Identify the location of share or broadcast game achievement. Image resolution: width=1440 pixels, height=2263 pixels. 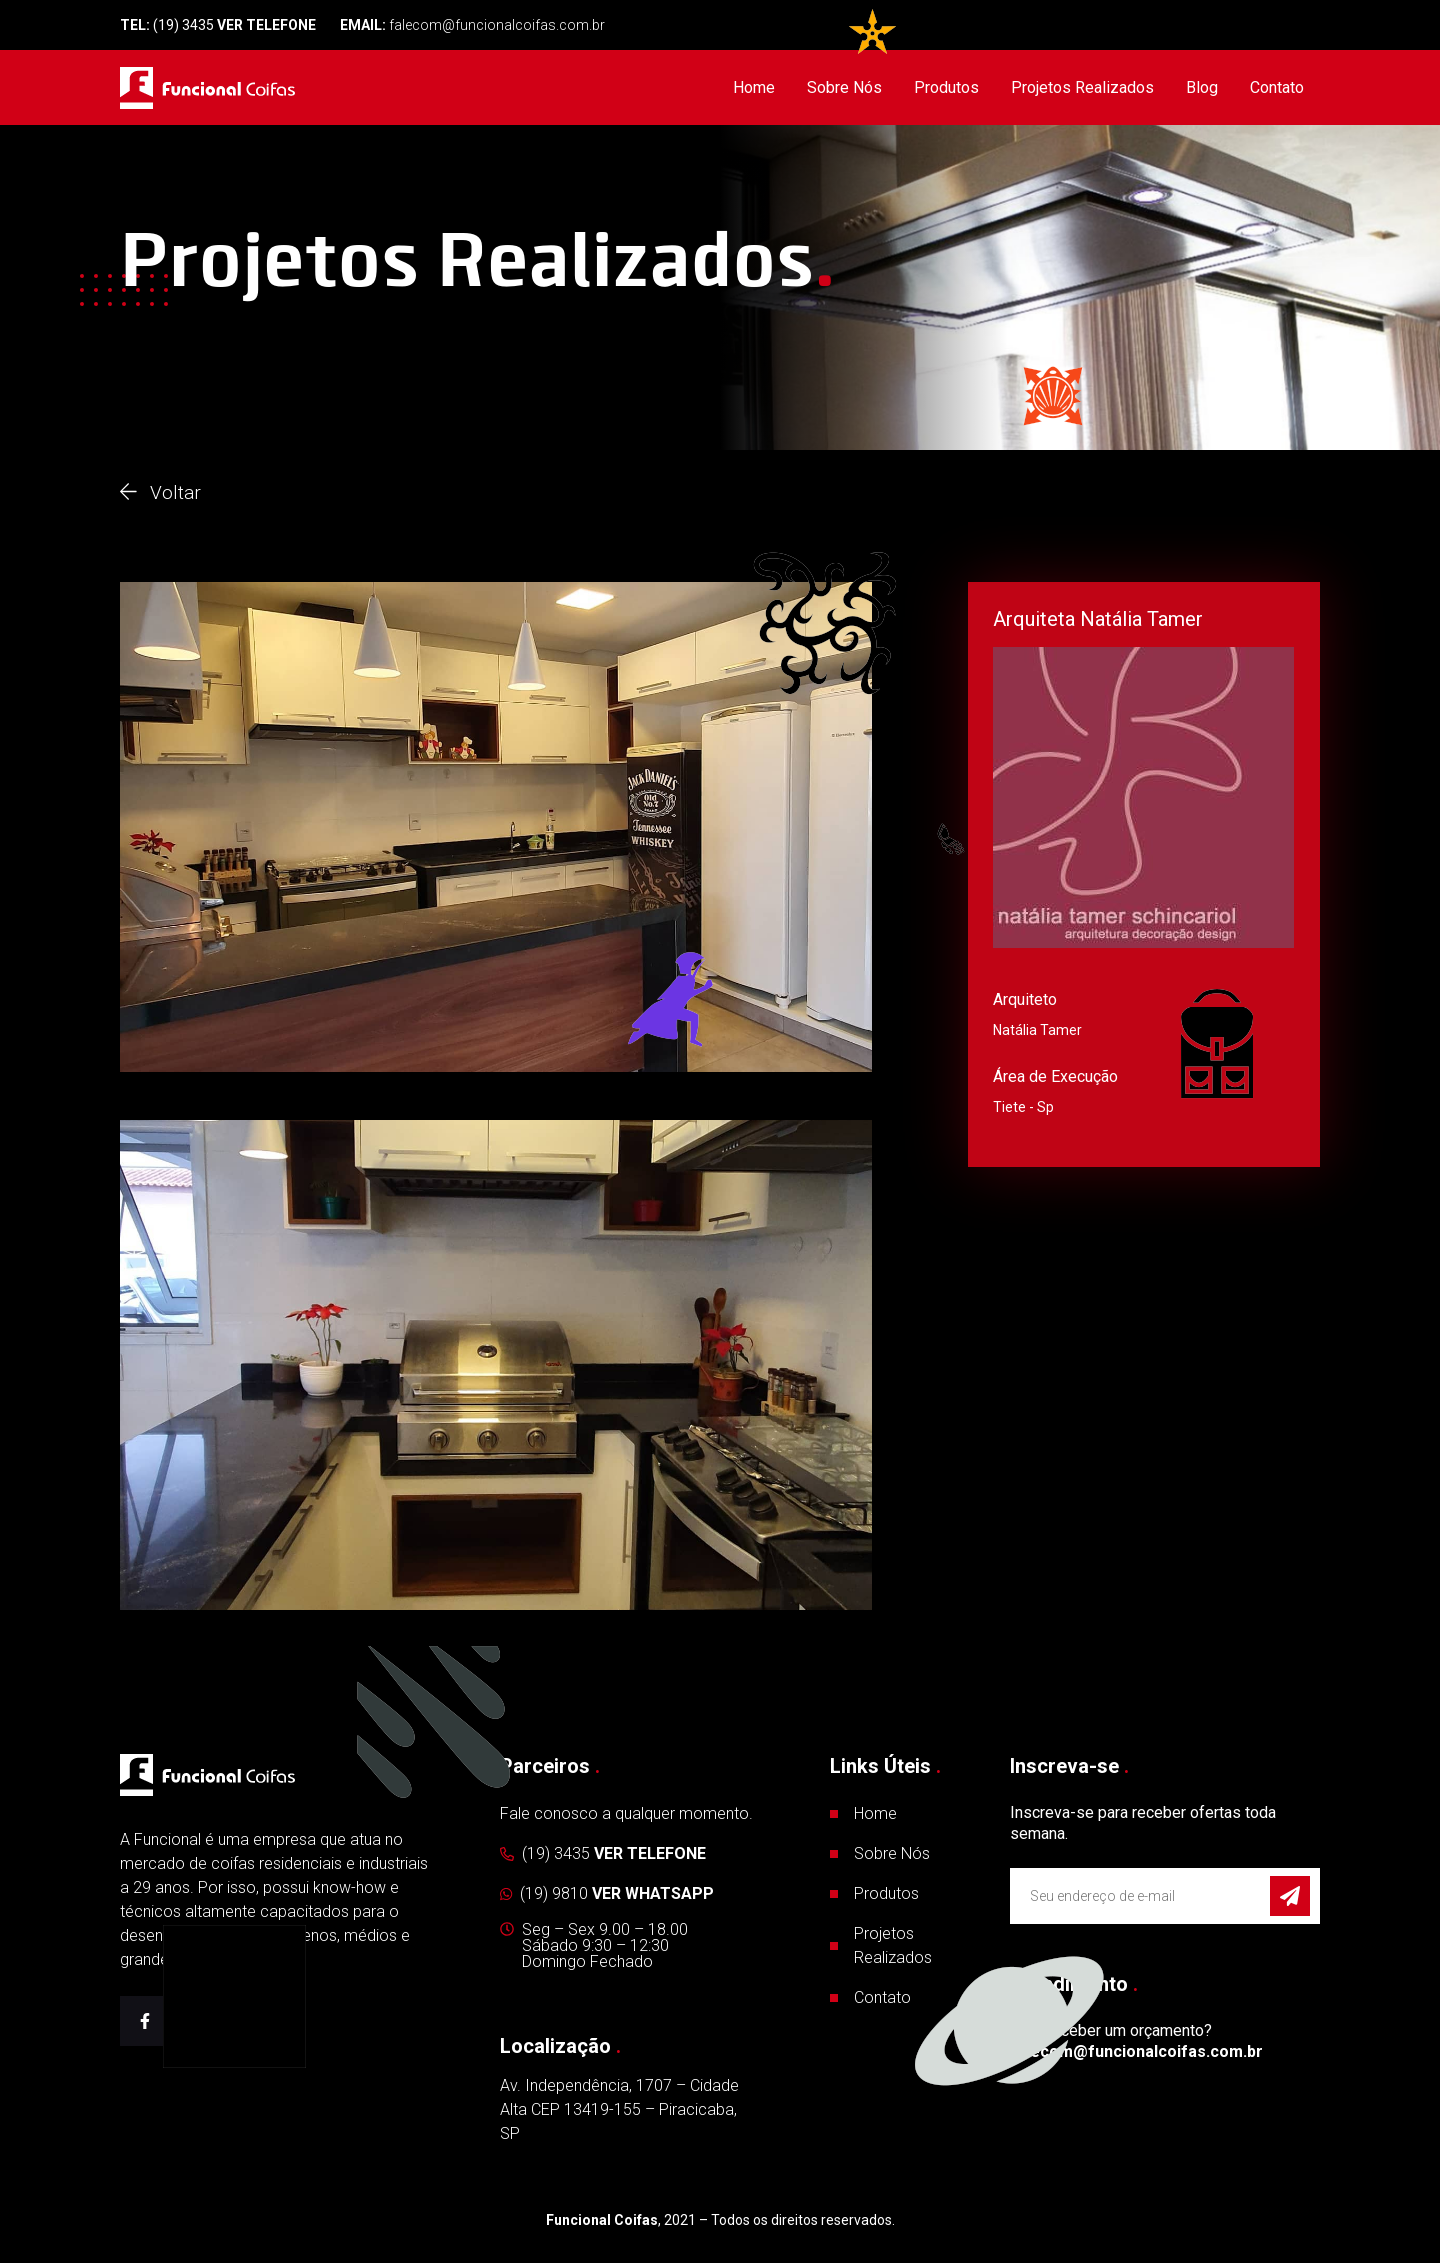
(1053, 396).